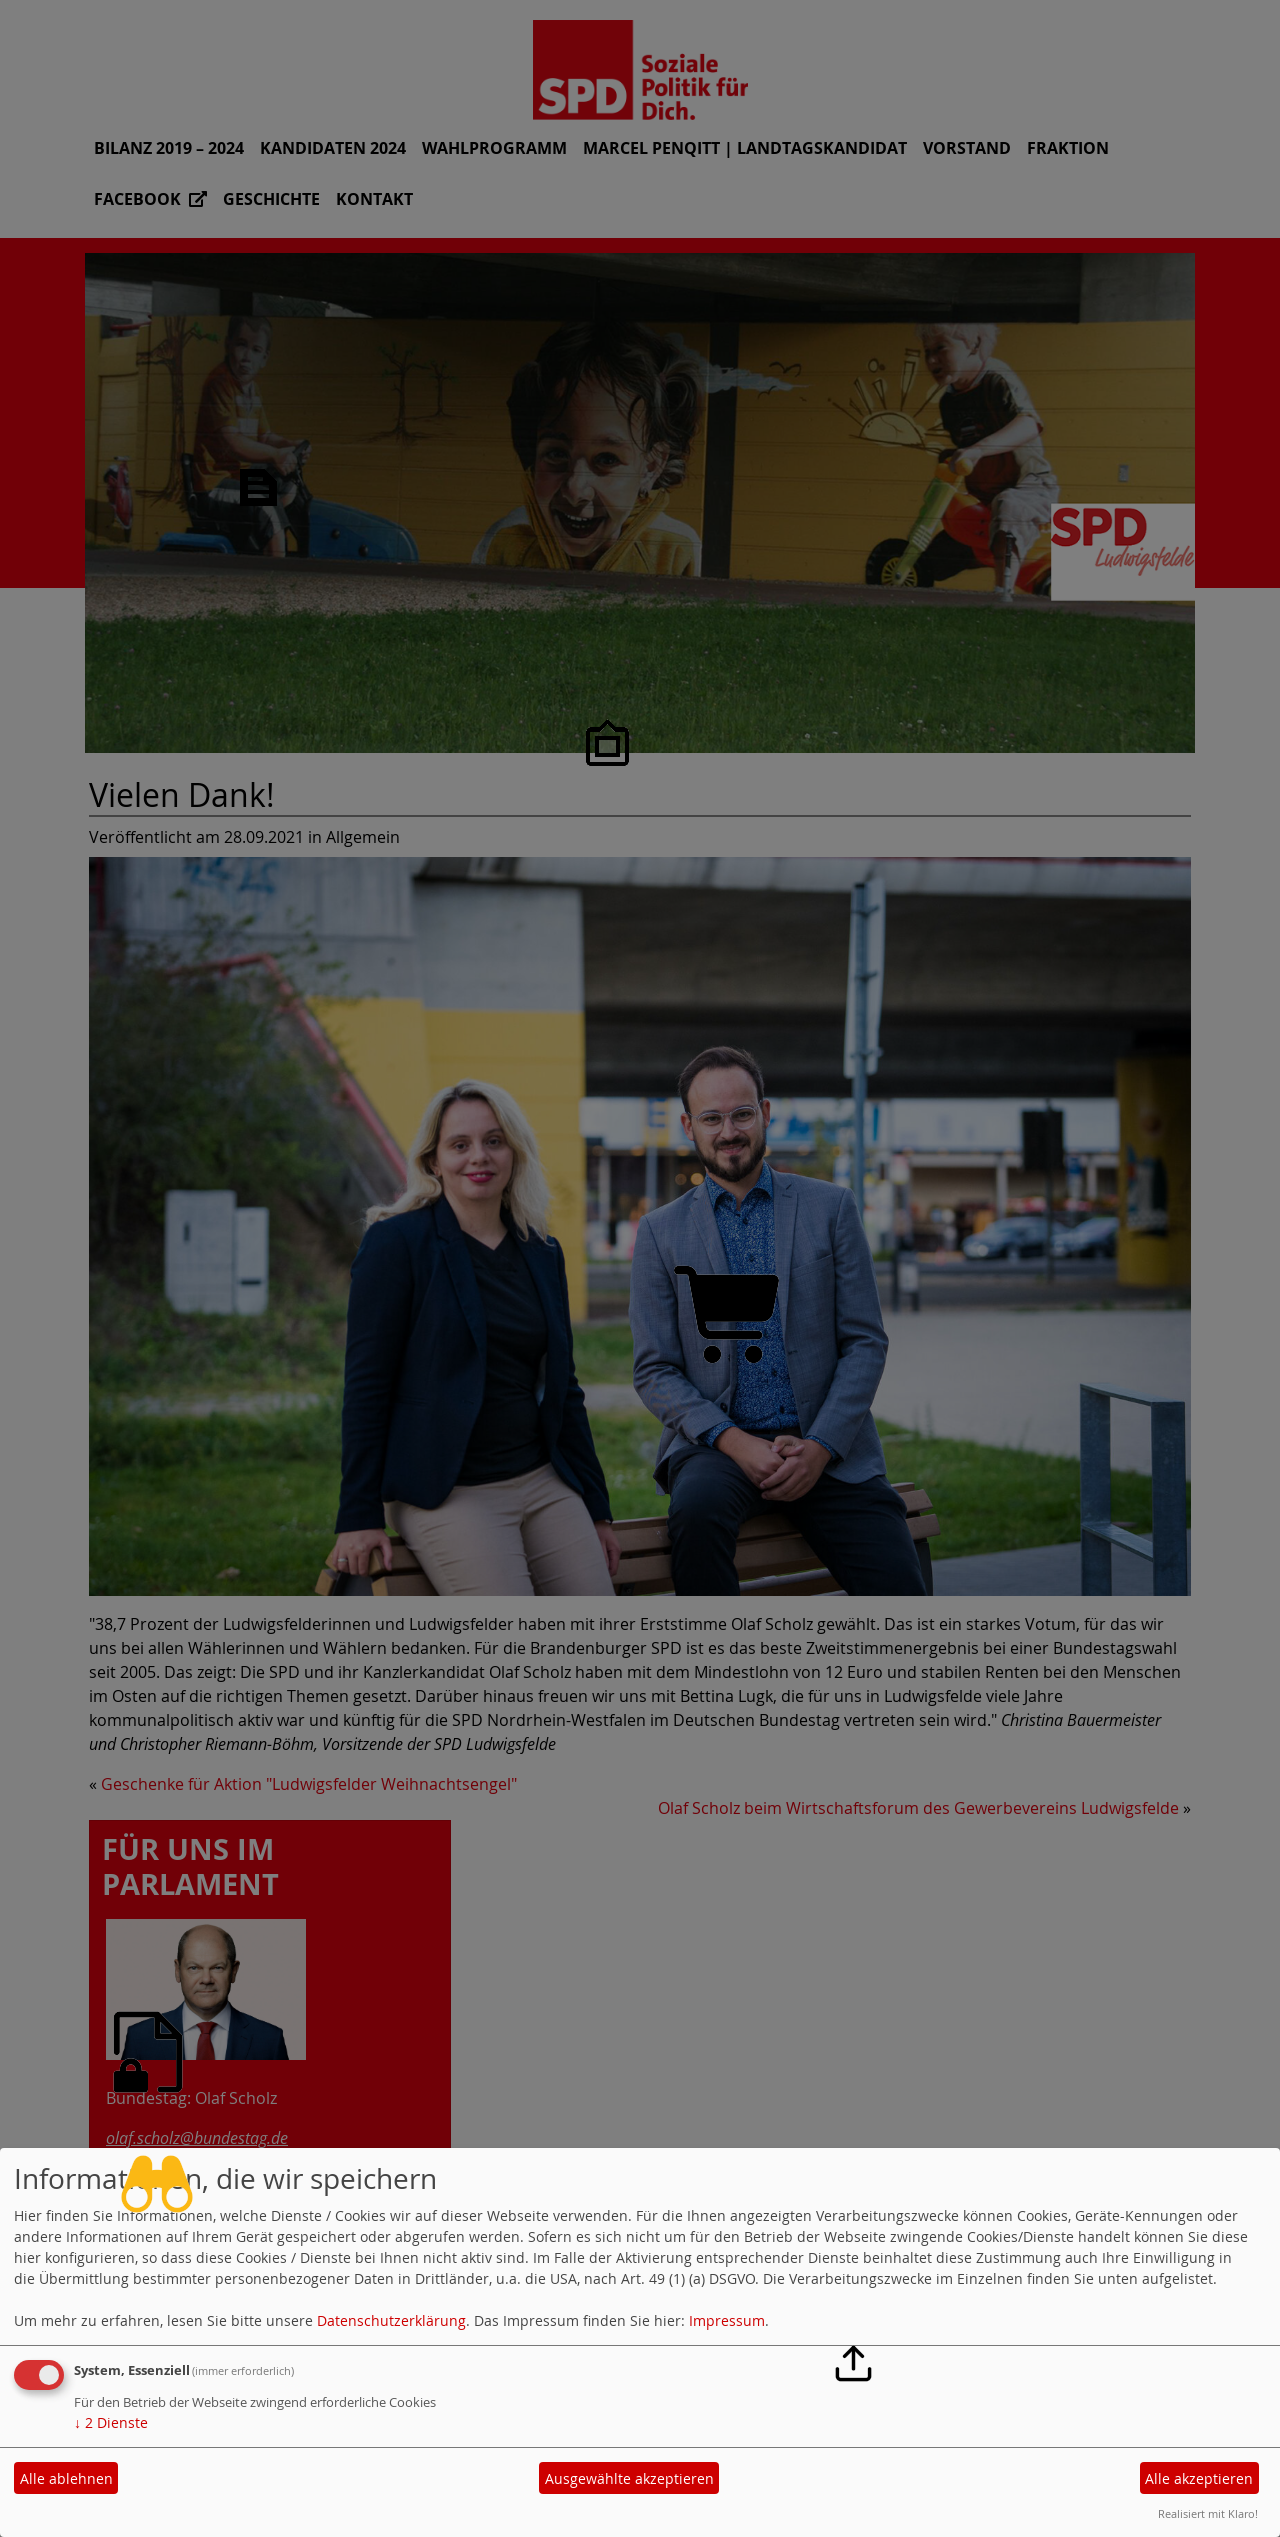 The width and height of the screenshot is (1280, 2537). Describe the element at coordinates (148, 2052) in the screenshot. I see `access a password-protected file` at that location.